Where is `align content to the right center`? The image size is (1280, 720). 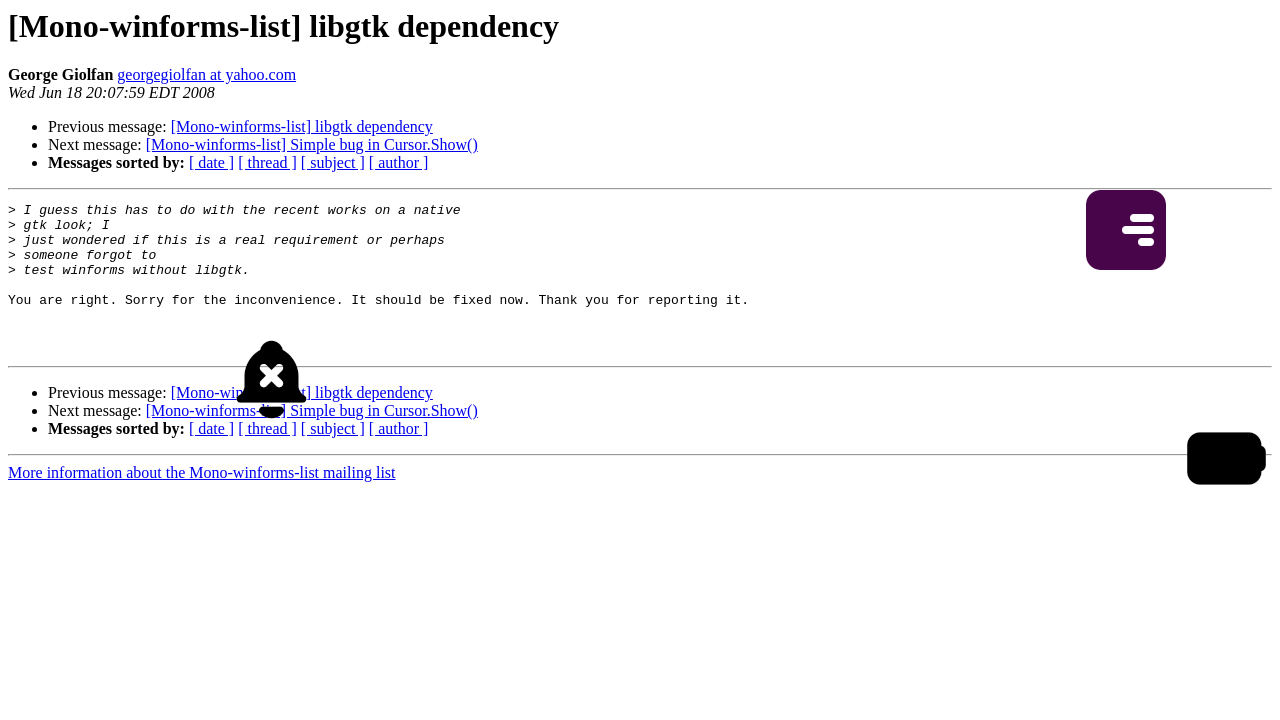 align content to the right center is located at coordinates (1126, 230).